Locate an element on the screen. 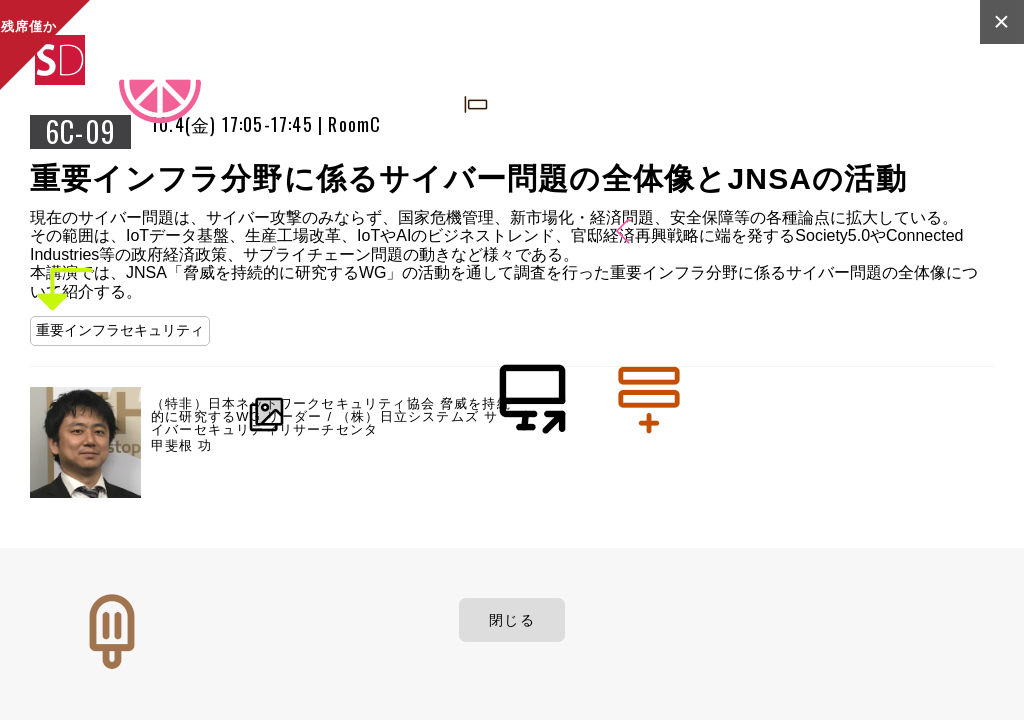 This screenshot has height=720, width=1024. align content to the left is located at coordinates (475, 104).